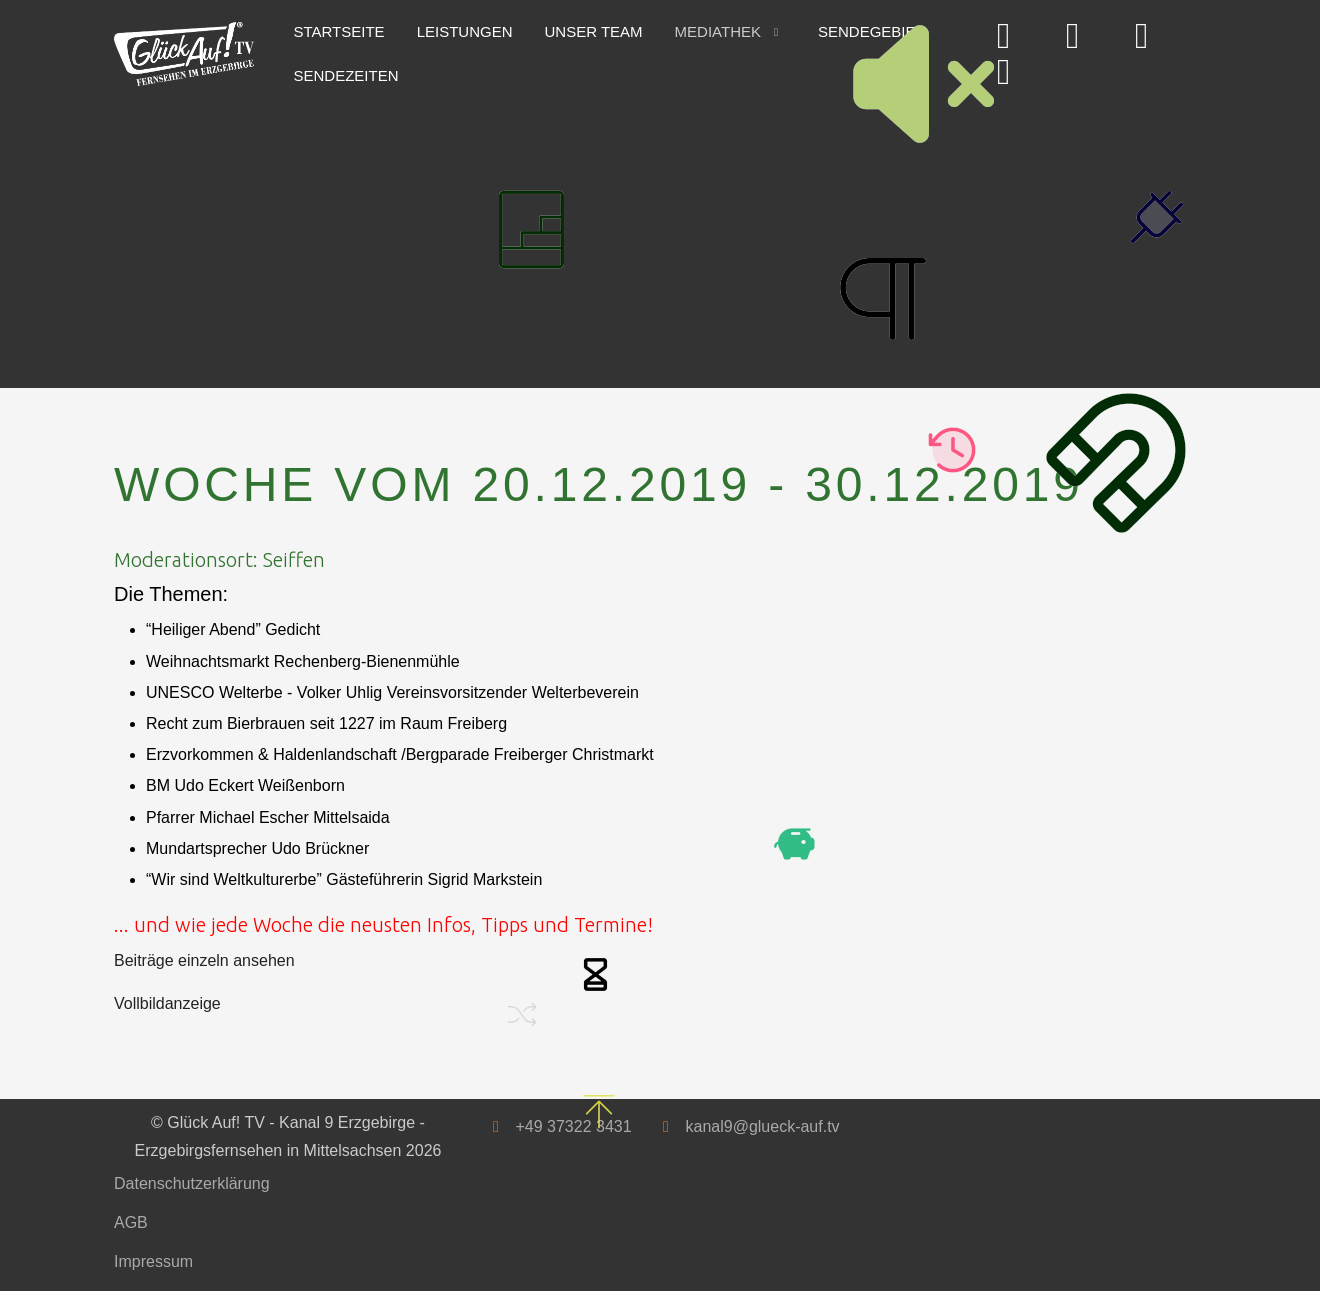 The height and width of the screenshot is (1291, 1320). Describe the element at coordinates (595, 974) in the screenshot. I see `indicates time is running low` at that location.